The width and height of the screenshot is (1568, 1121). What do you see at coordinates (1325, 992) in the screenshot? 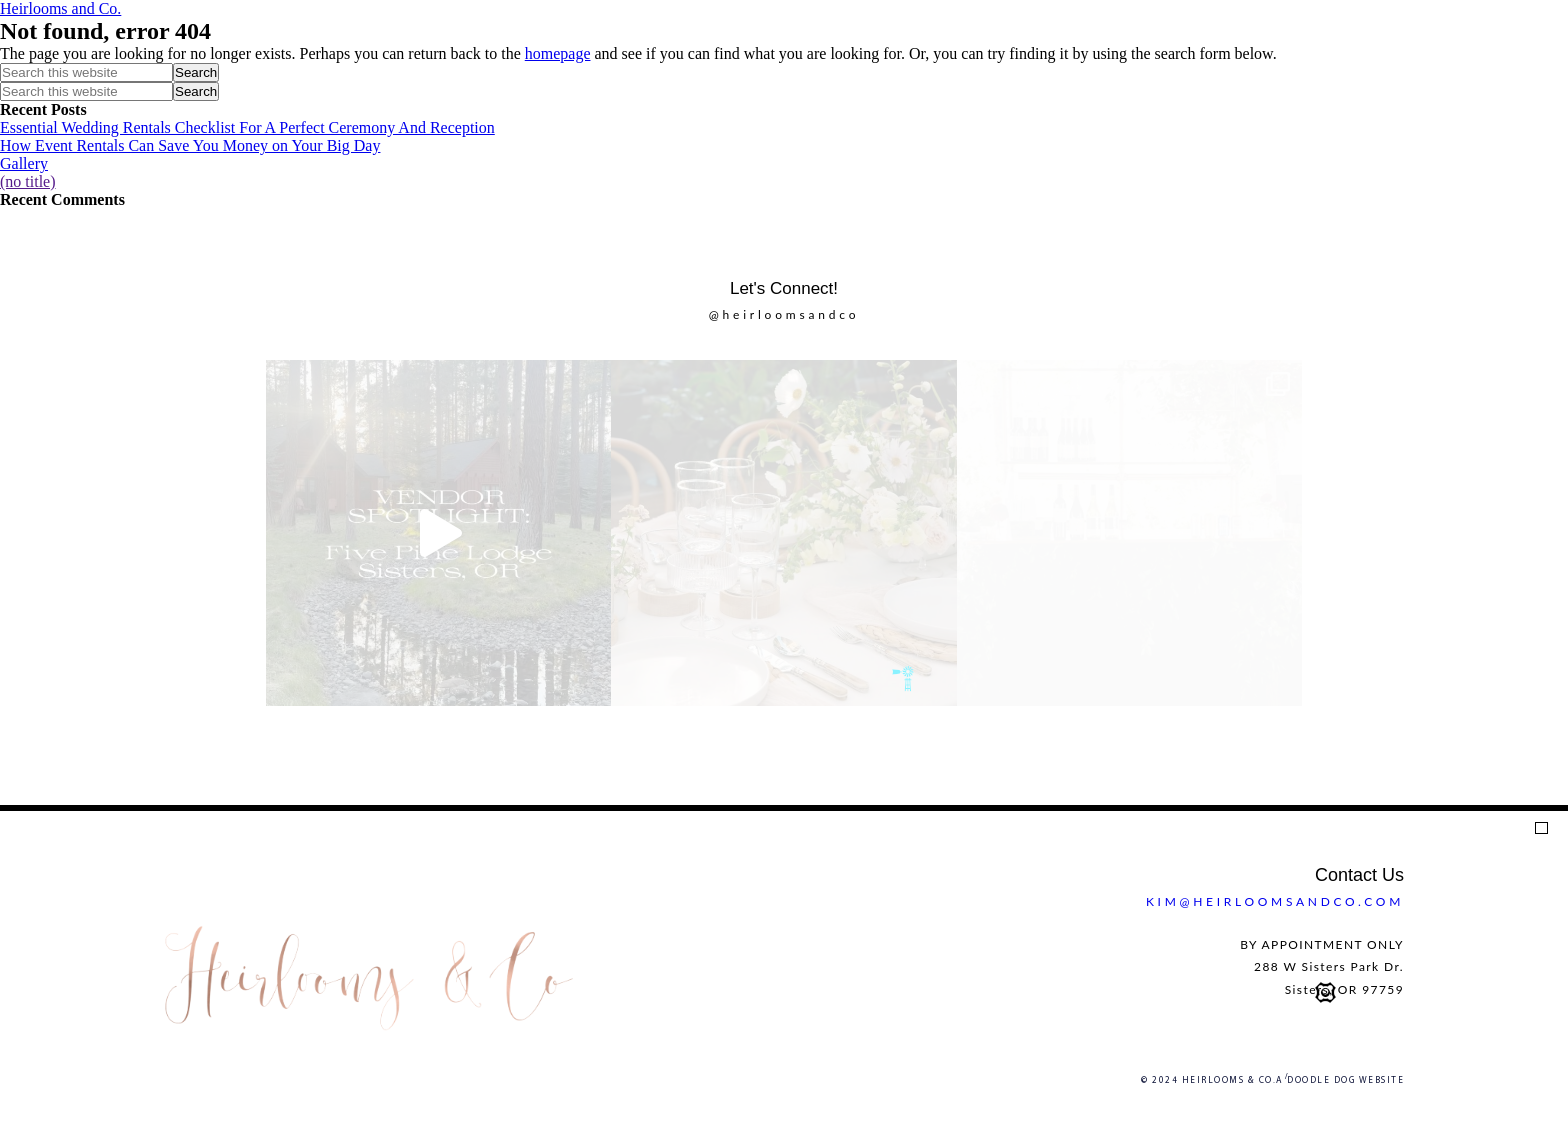
I see `open settings or configuration menu` at bounding box center [1325, 992].